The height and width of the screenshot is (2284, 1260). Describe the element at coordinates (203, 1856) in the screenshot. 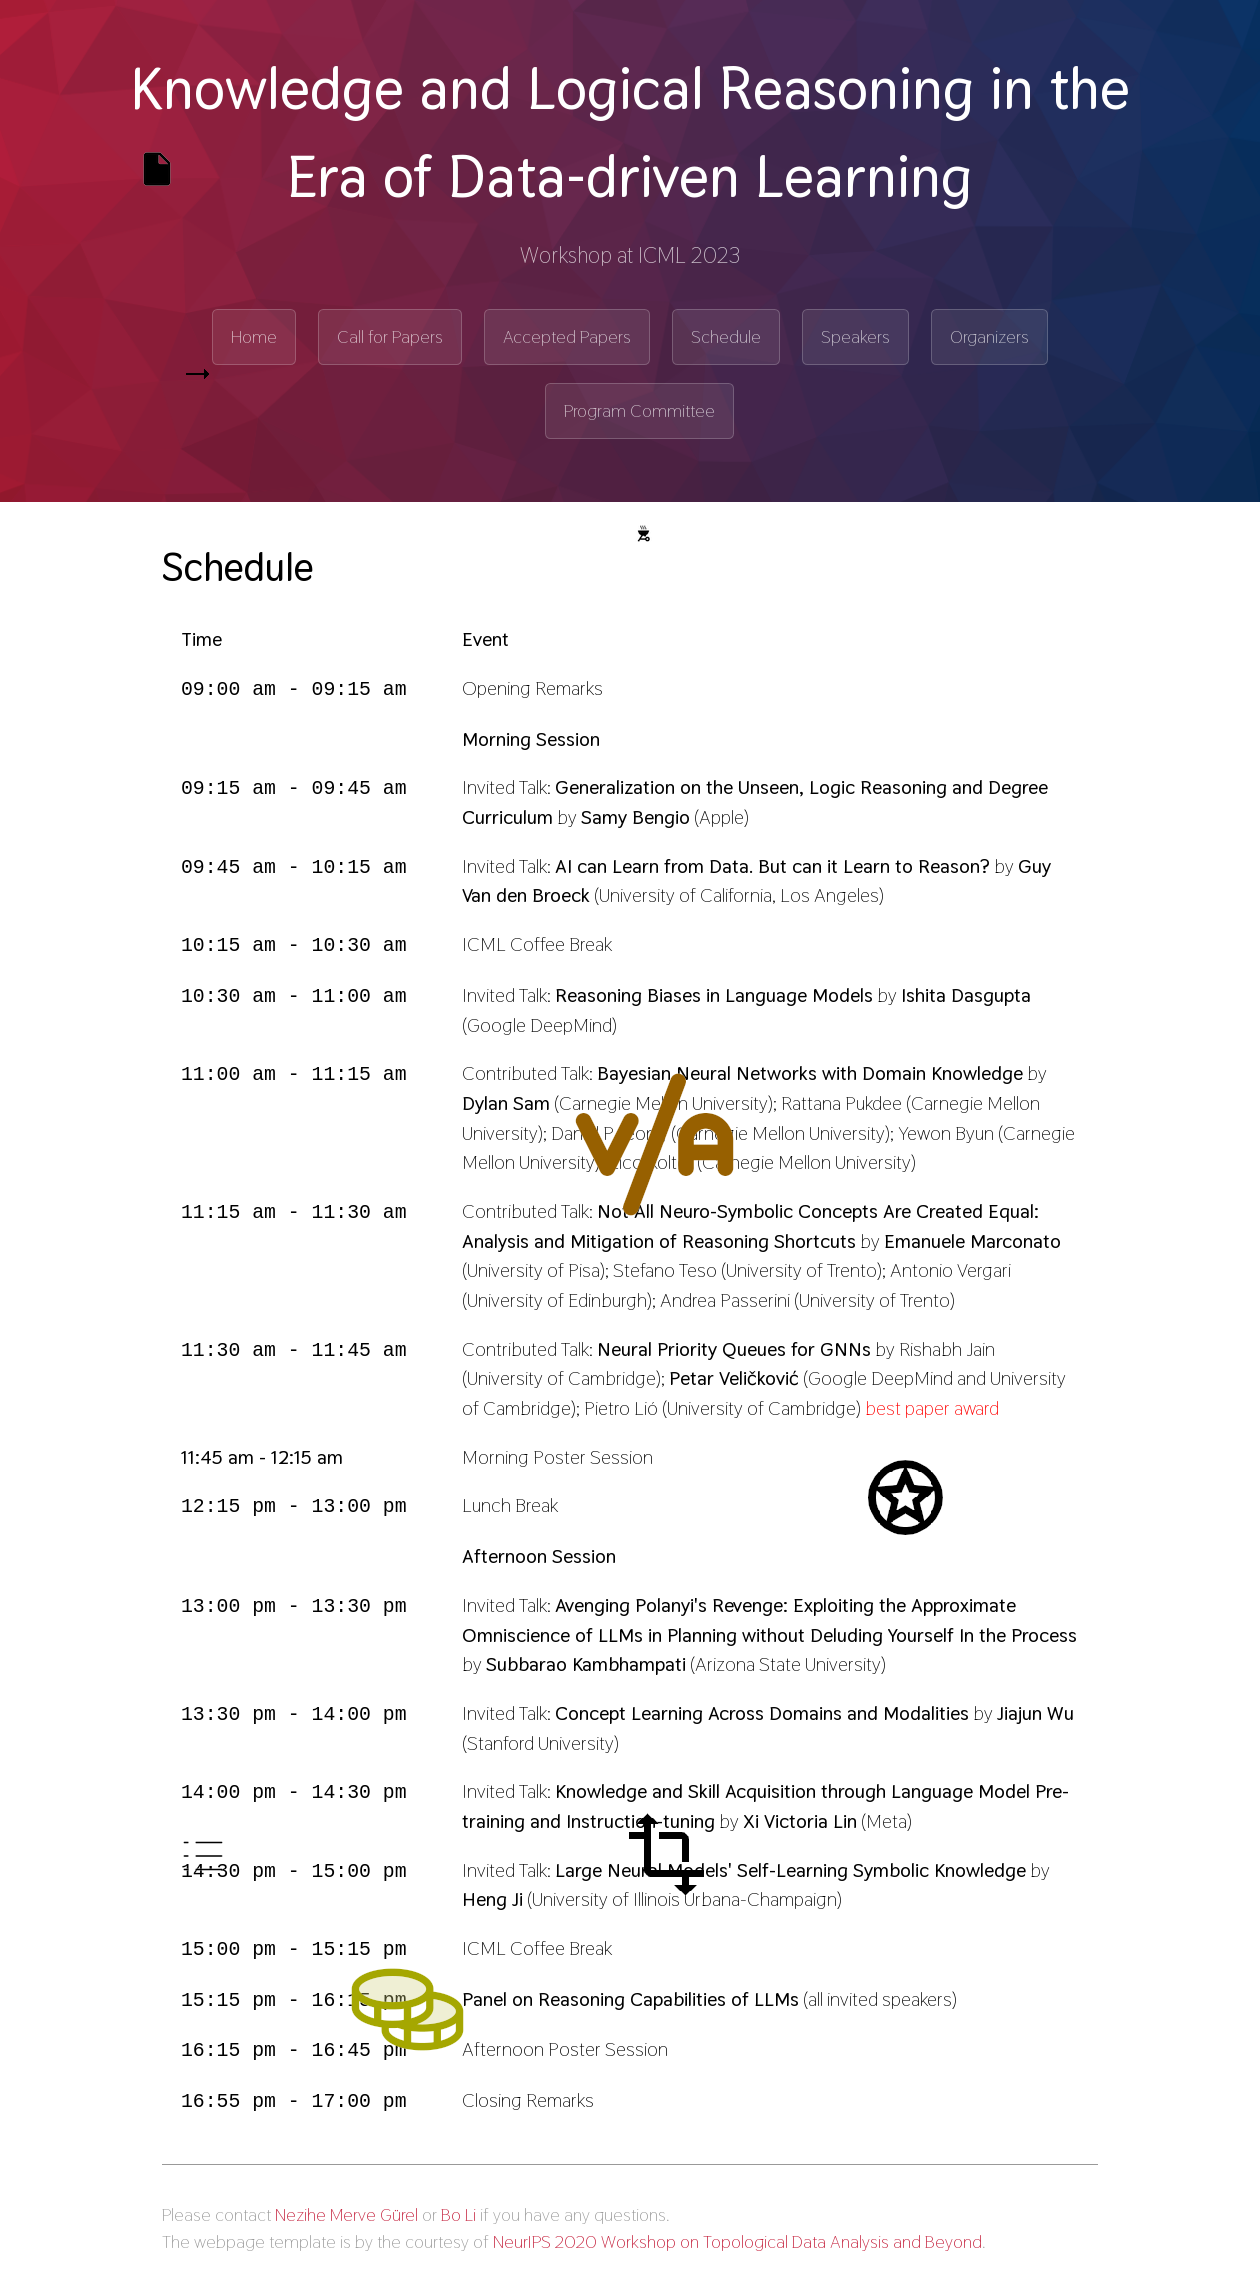

I see `view list items` at that location.